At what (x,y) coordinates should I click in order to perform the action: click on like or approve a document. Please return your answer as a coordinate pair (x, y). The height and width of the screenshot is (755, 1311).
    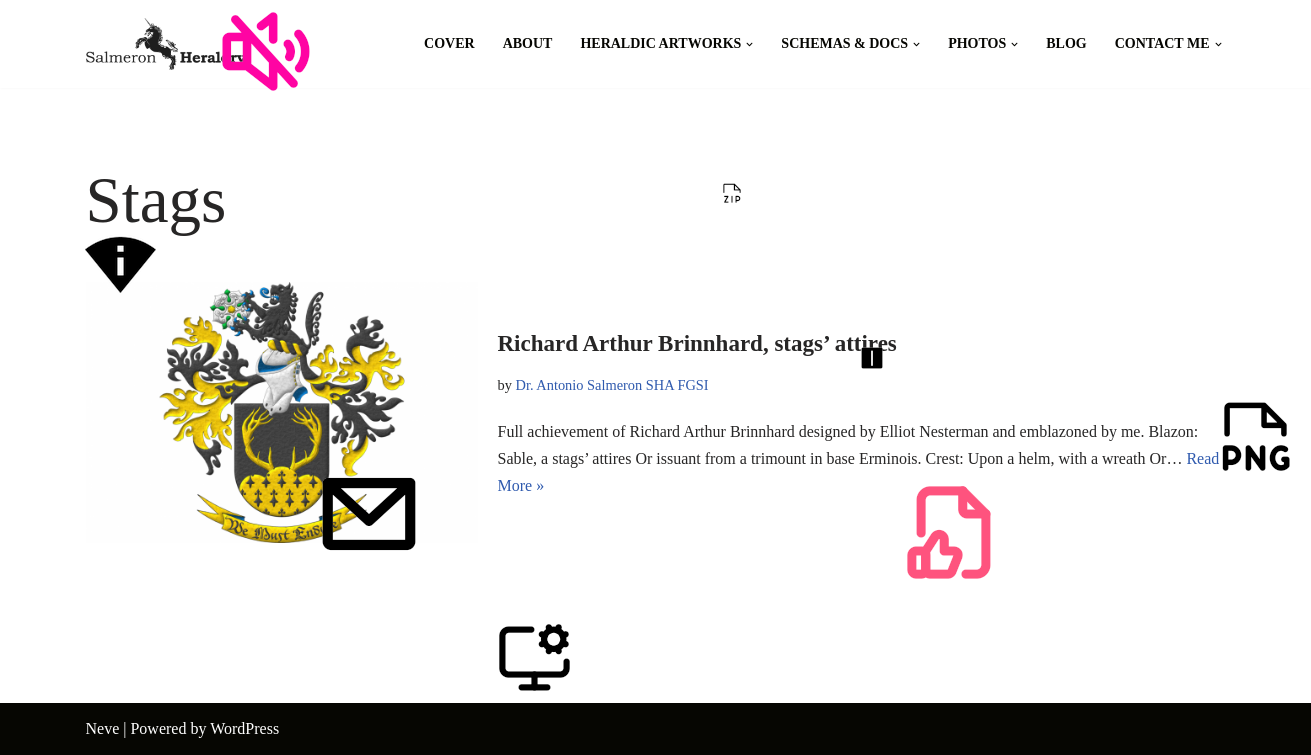
    Looking at the image, I should click on (953, 532).